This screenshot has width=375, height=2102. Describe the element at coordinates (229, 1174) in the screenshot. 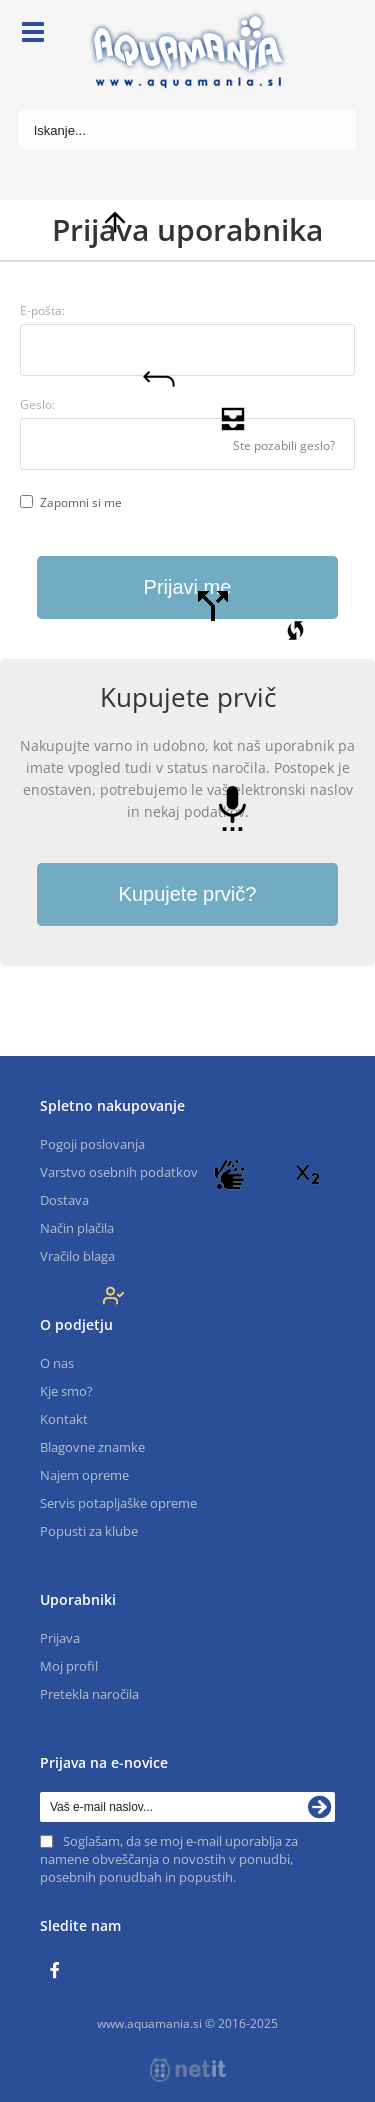

I see `wash hands reminder or hygiene indicator` at that location.